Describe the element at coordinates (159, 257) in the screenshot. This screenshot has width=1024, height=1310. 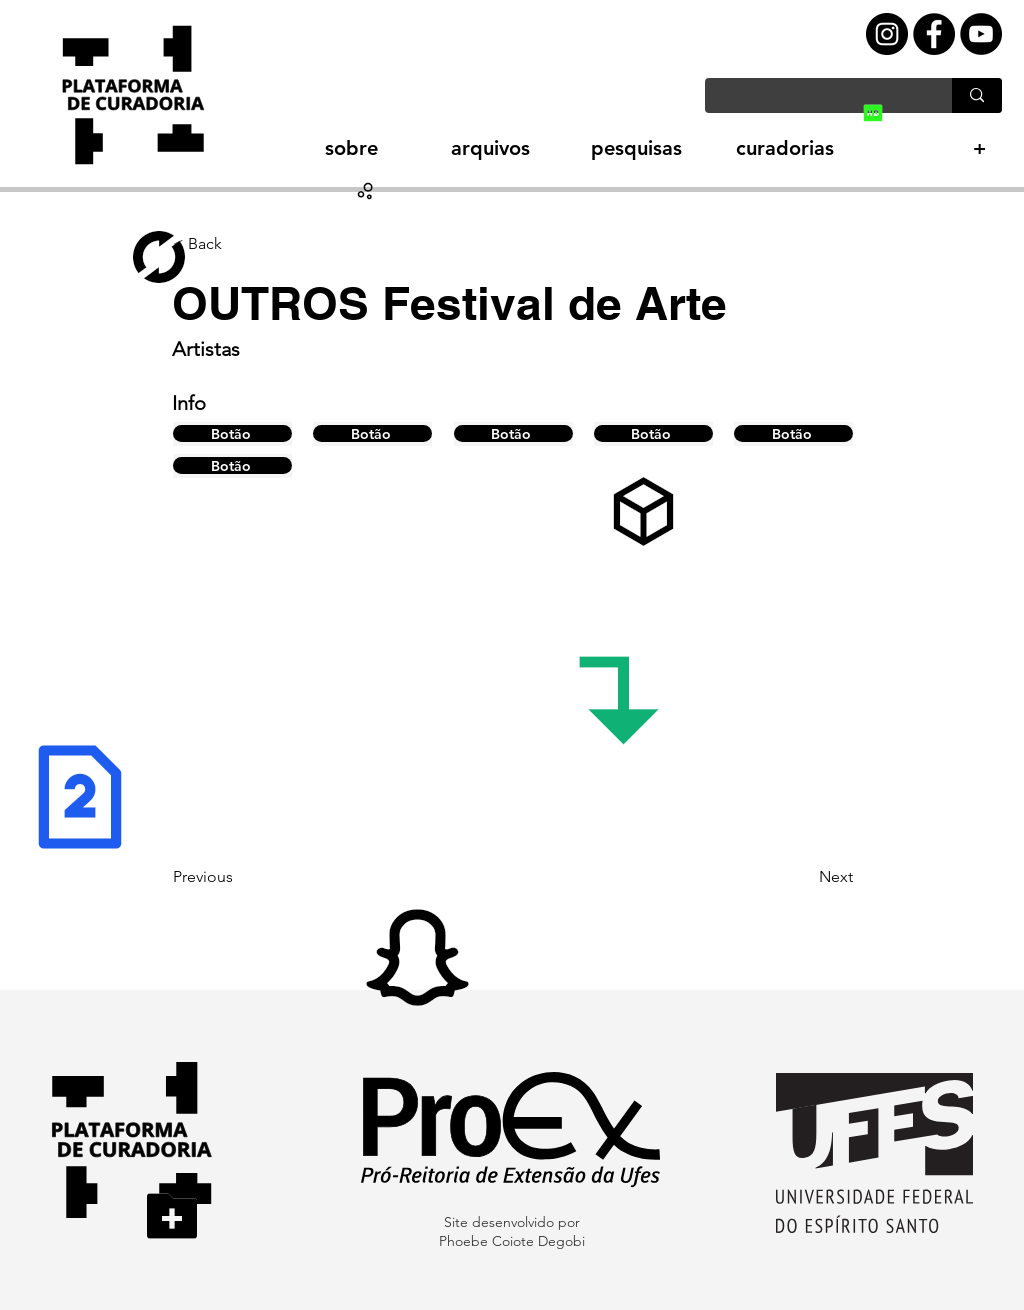
I see `open MLflow machine learning platform` at that location.